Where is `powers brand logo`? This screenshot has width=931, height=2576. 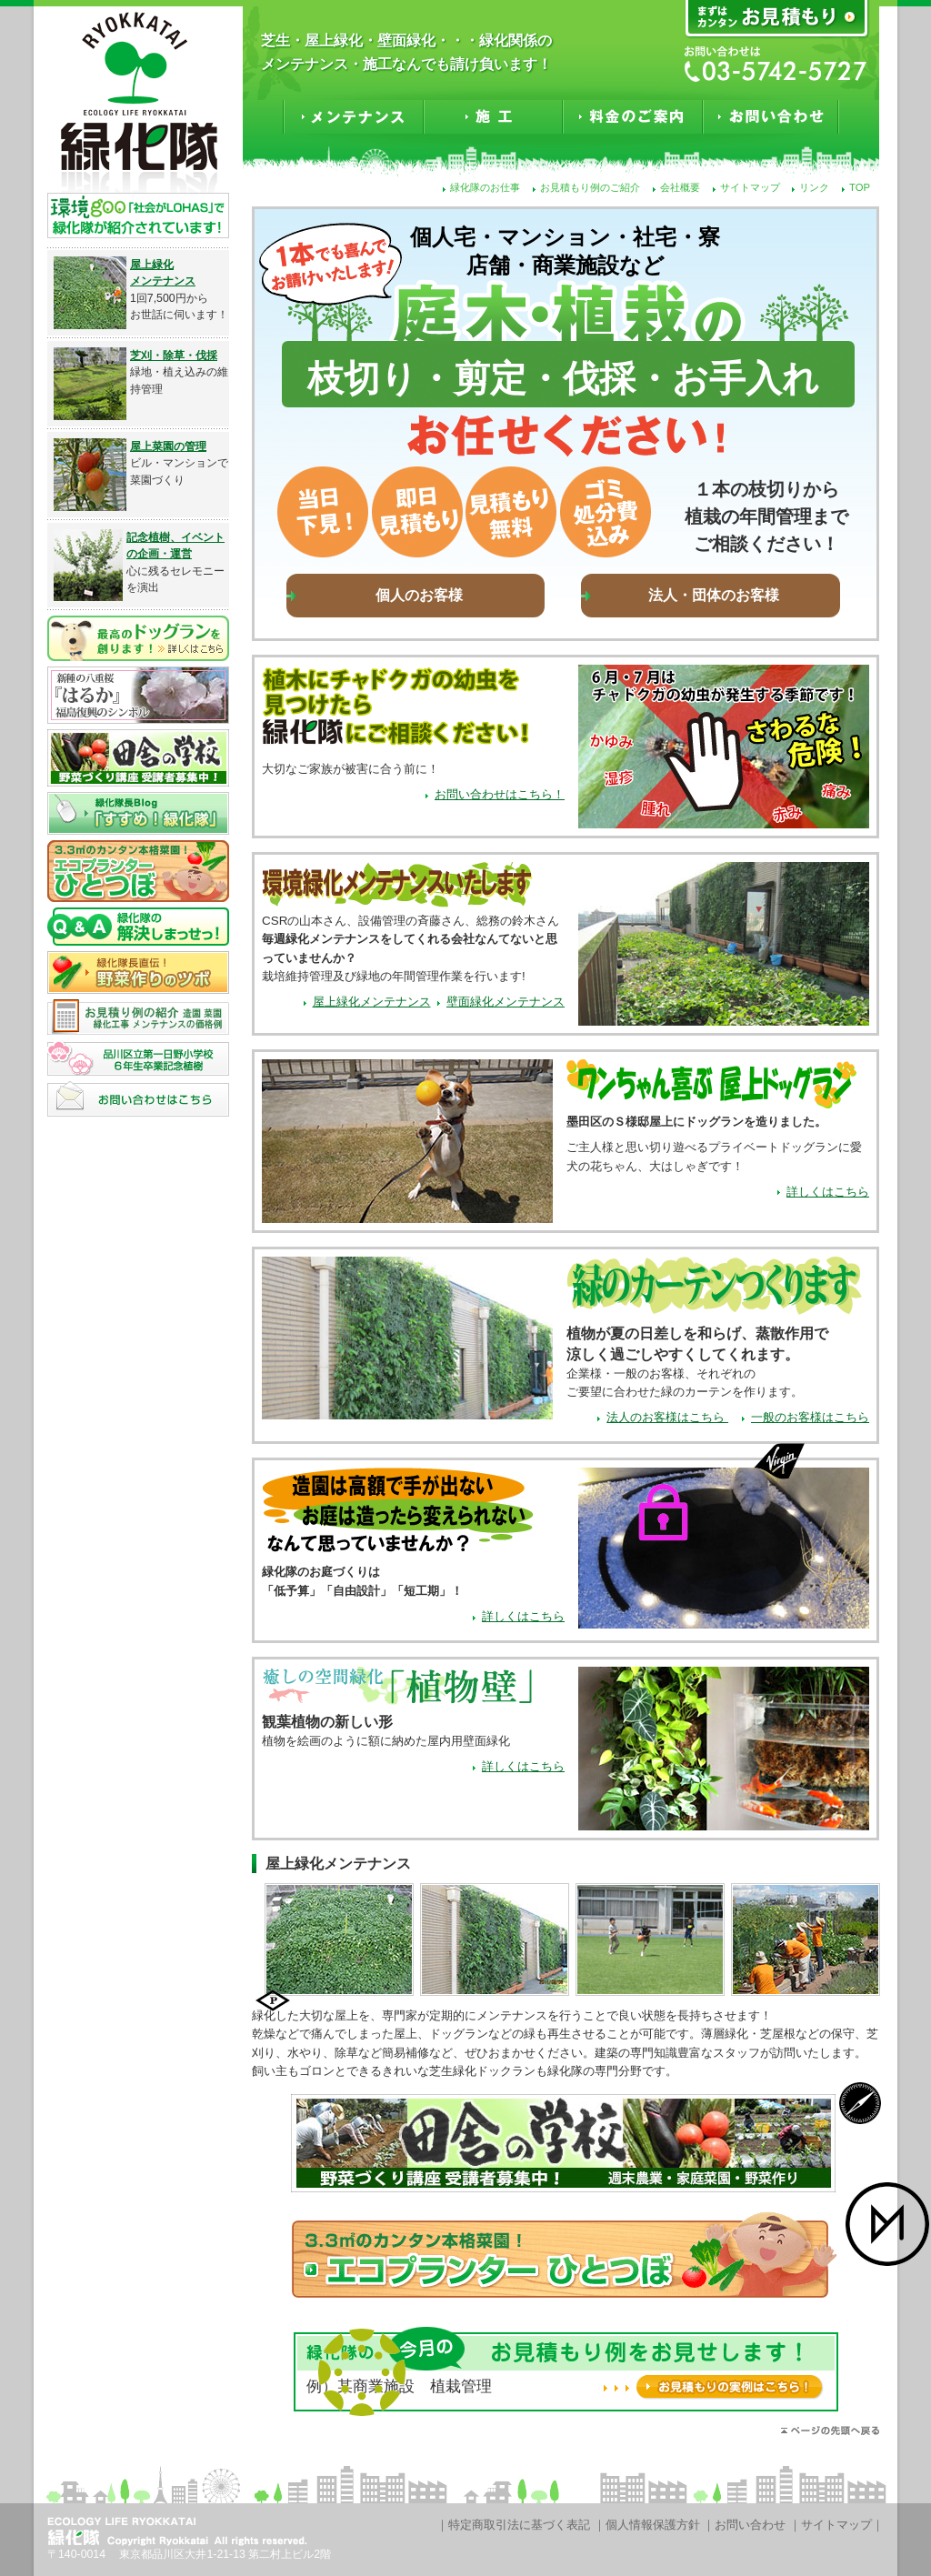 powers brand logo is located at coordinates (273, 2000).